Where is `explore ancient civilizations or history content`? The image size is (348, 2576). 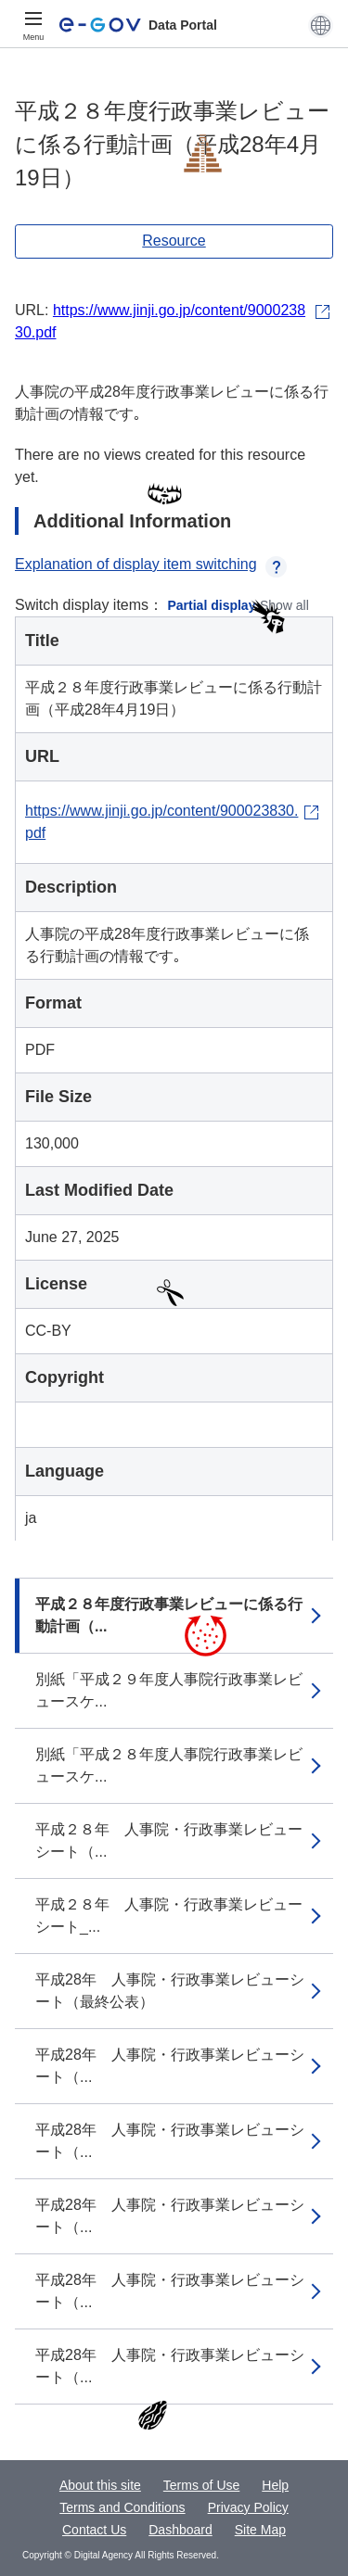 explore ancient civilizations or history content is located at coordinates (202, 153).